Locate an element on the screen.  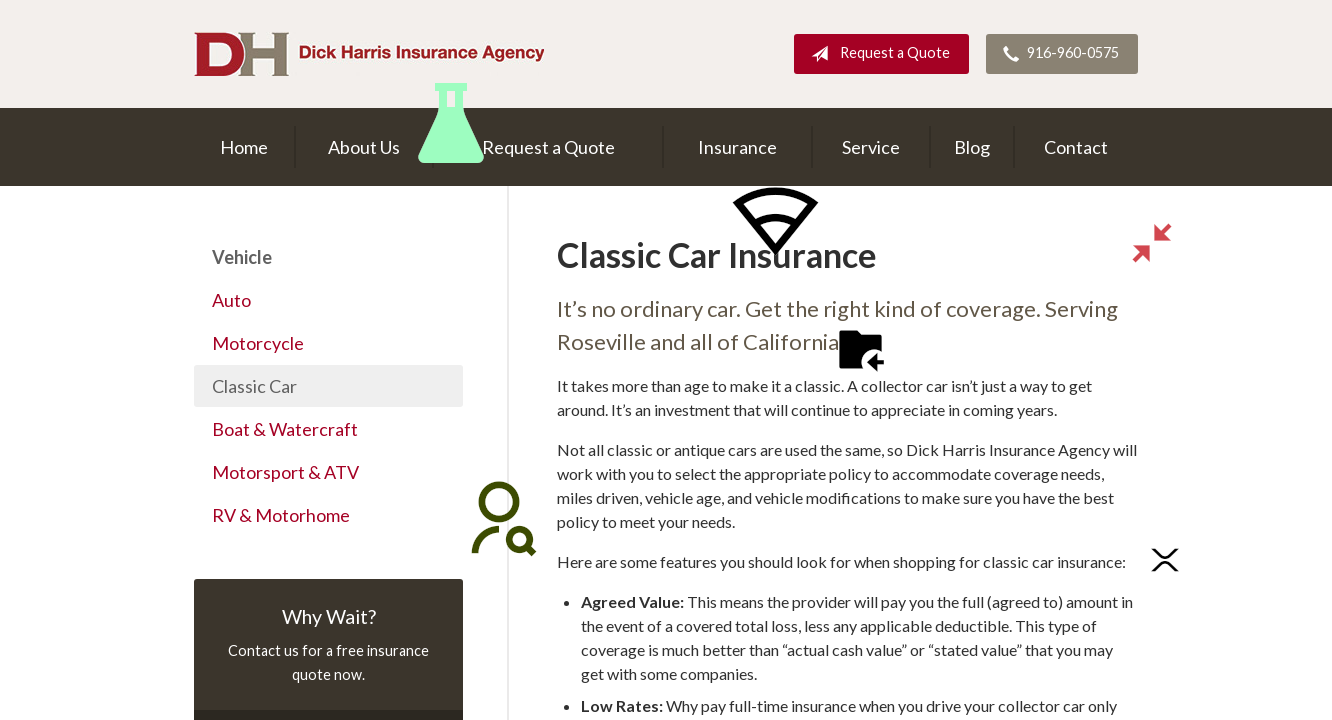
access laboratory or science features is located at coordinates (451, 123).